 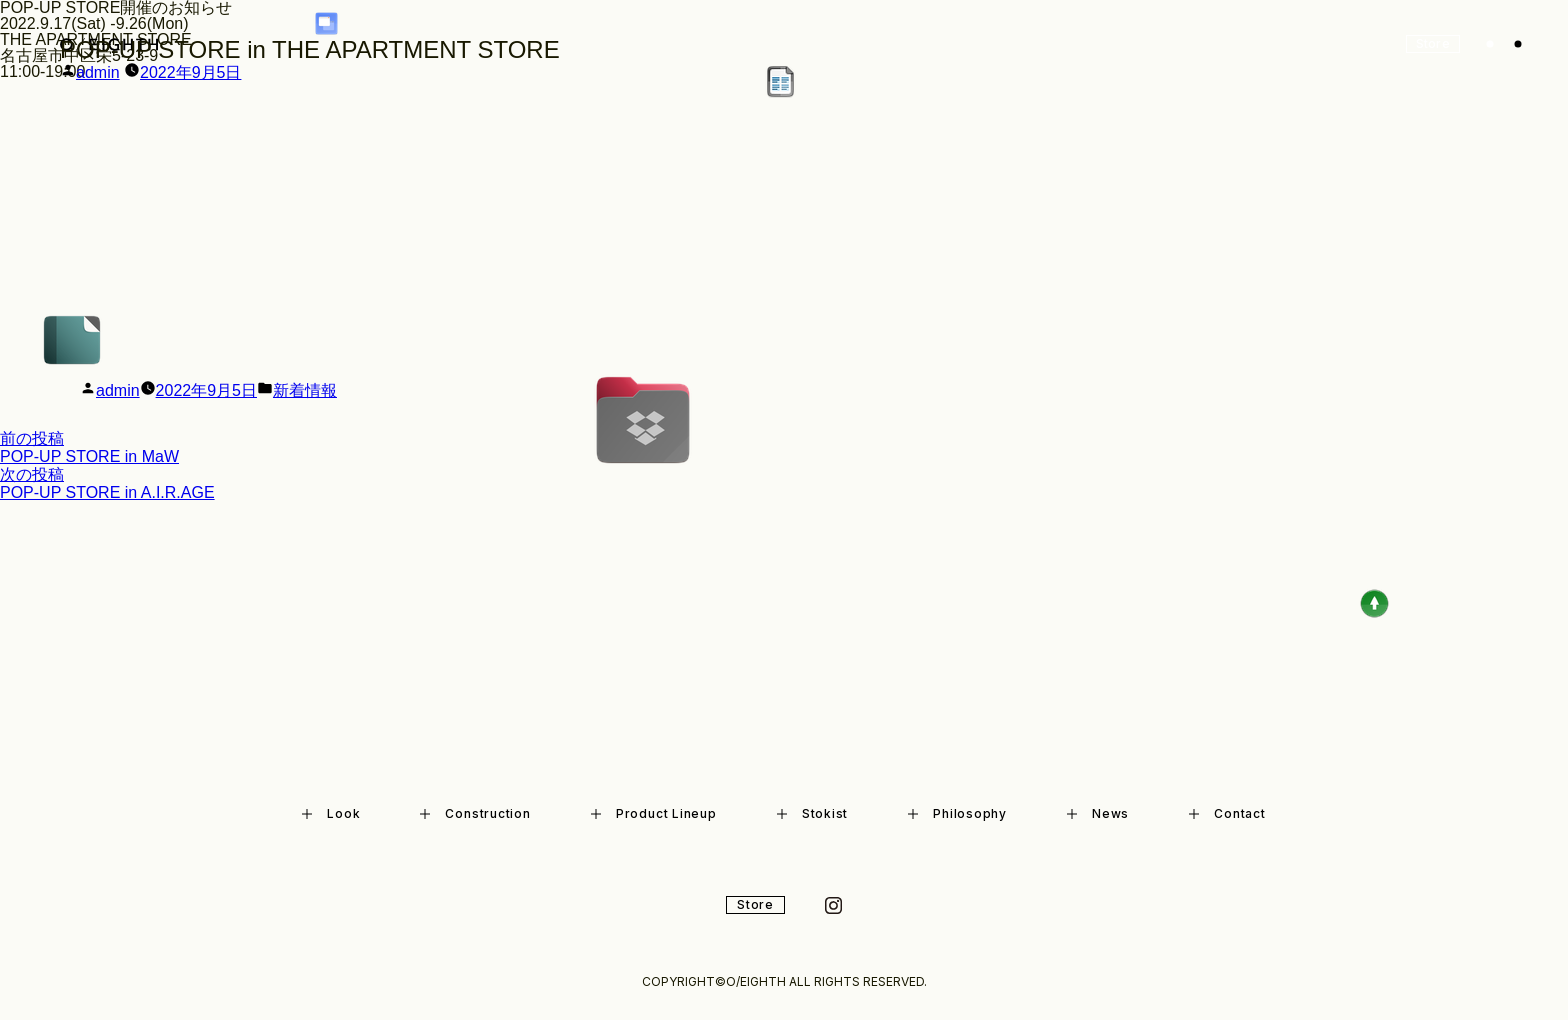 What do you see at coordinates (1374, 603) in the screenshot?
I see `software update available for installation` at bounding box center [1374, 603].